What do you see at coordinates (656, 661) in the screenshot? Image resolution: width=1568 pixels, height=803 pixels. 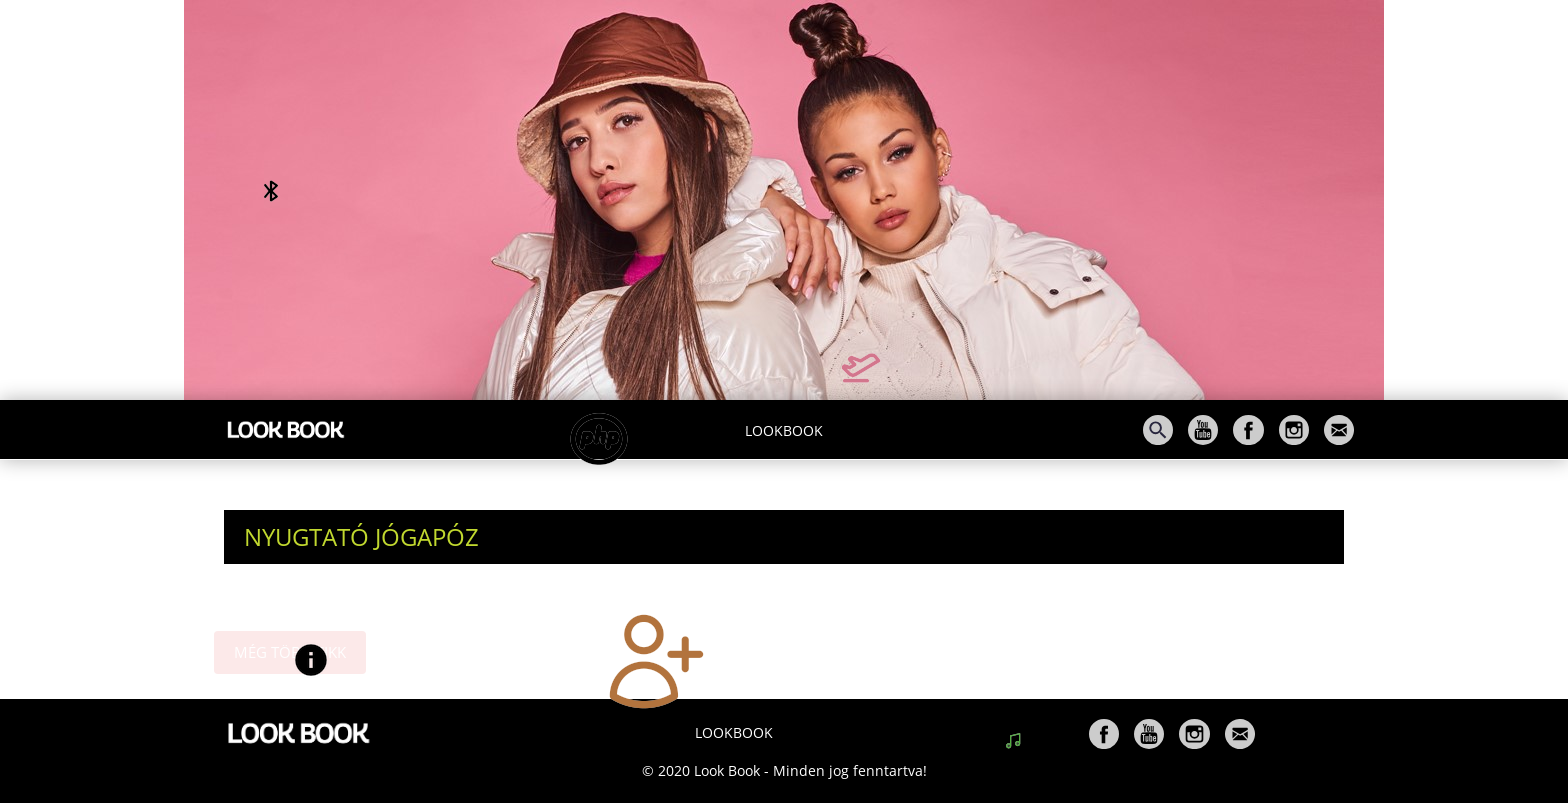 I see `add a new contact or friend` at bounding box center [656, 661].